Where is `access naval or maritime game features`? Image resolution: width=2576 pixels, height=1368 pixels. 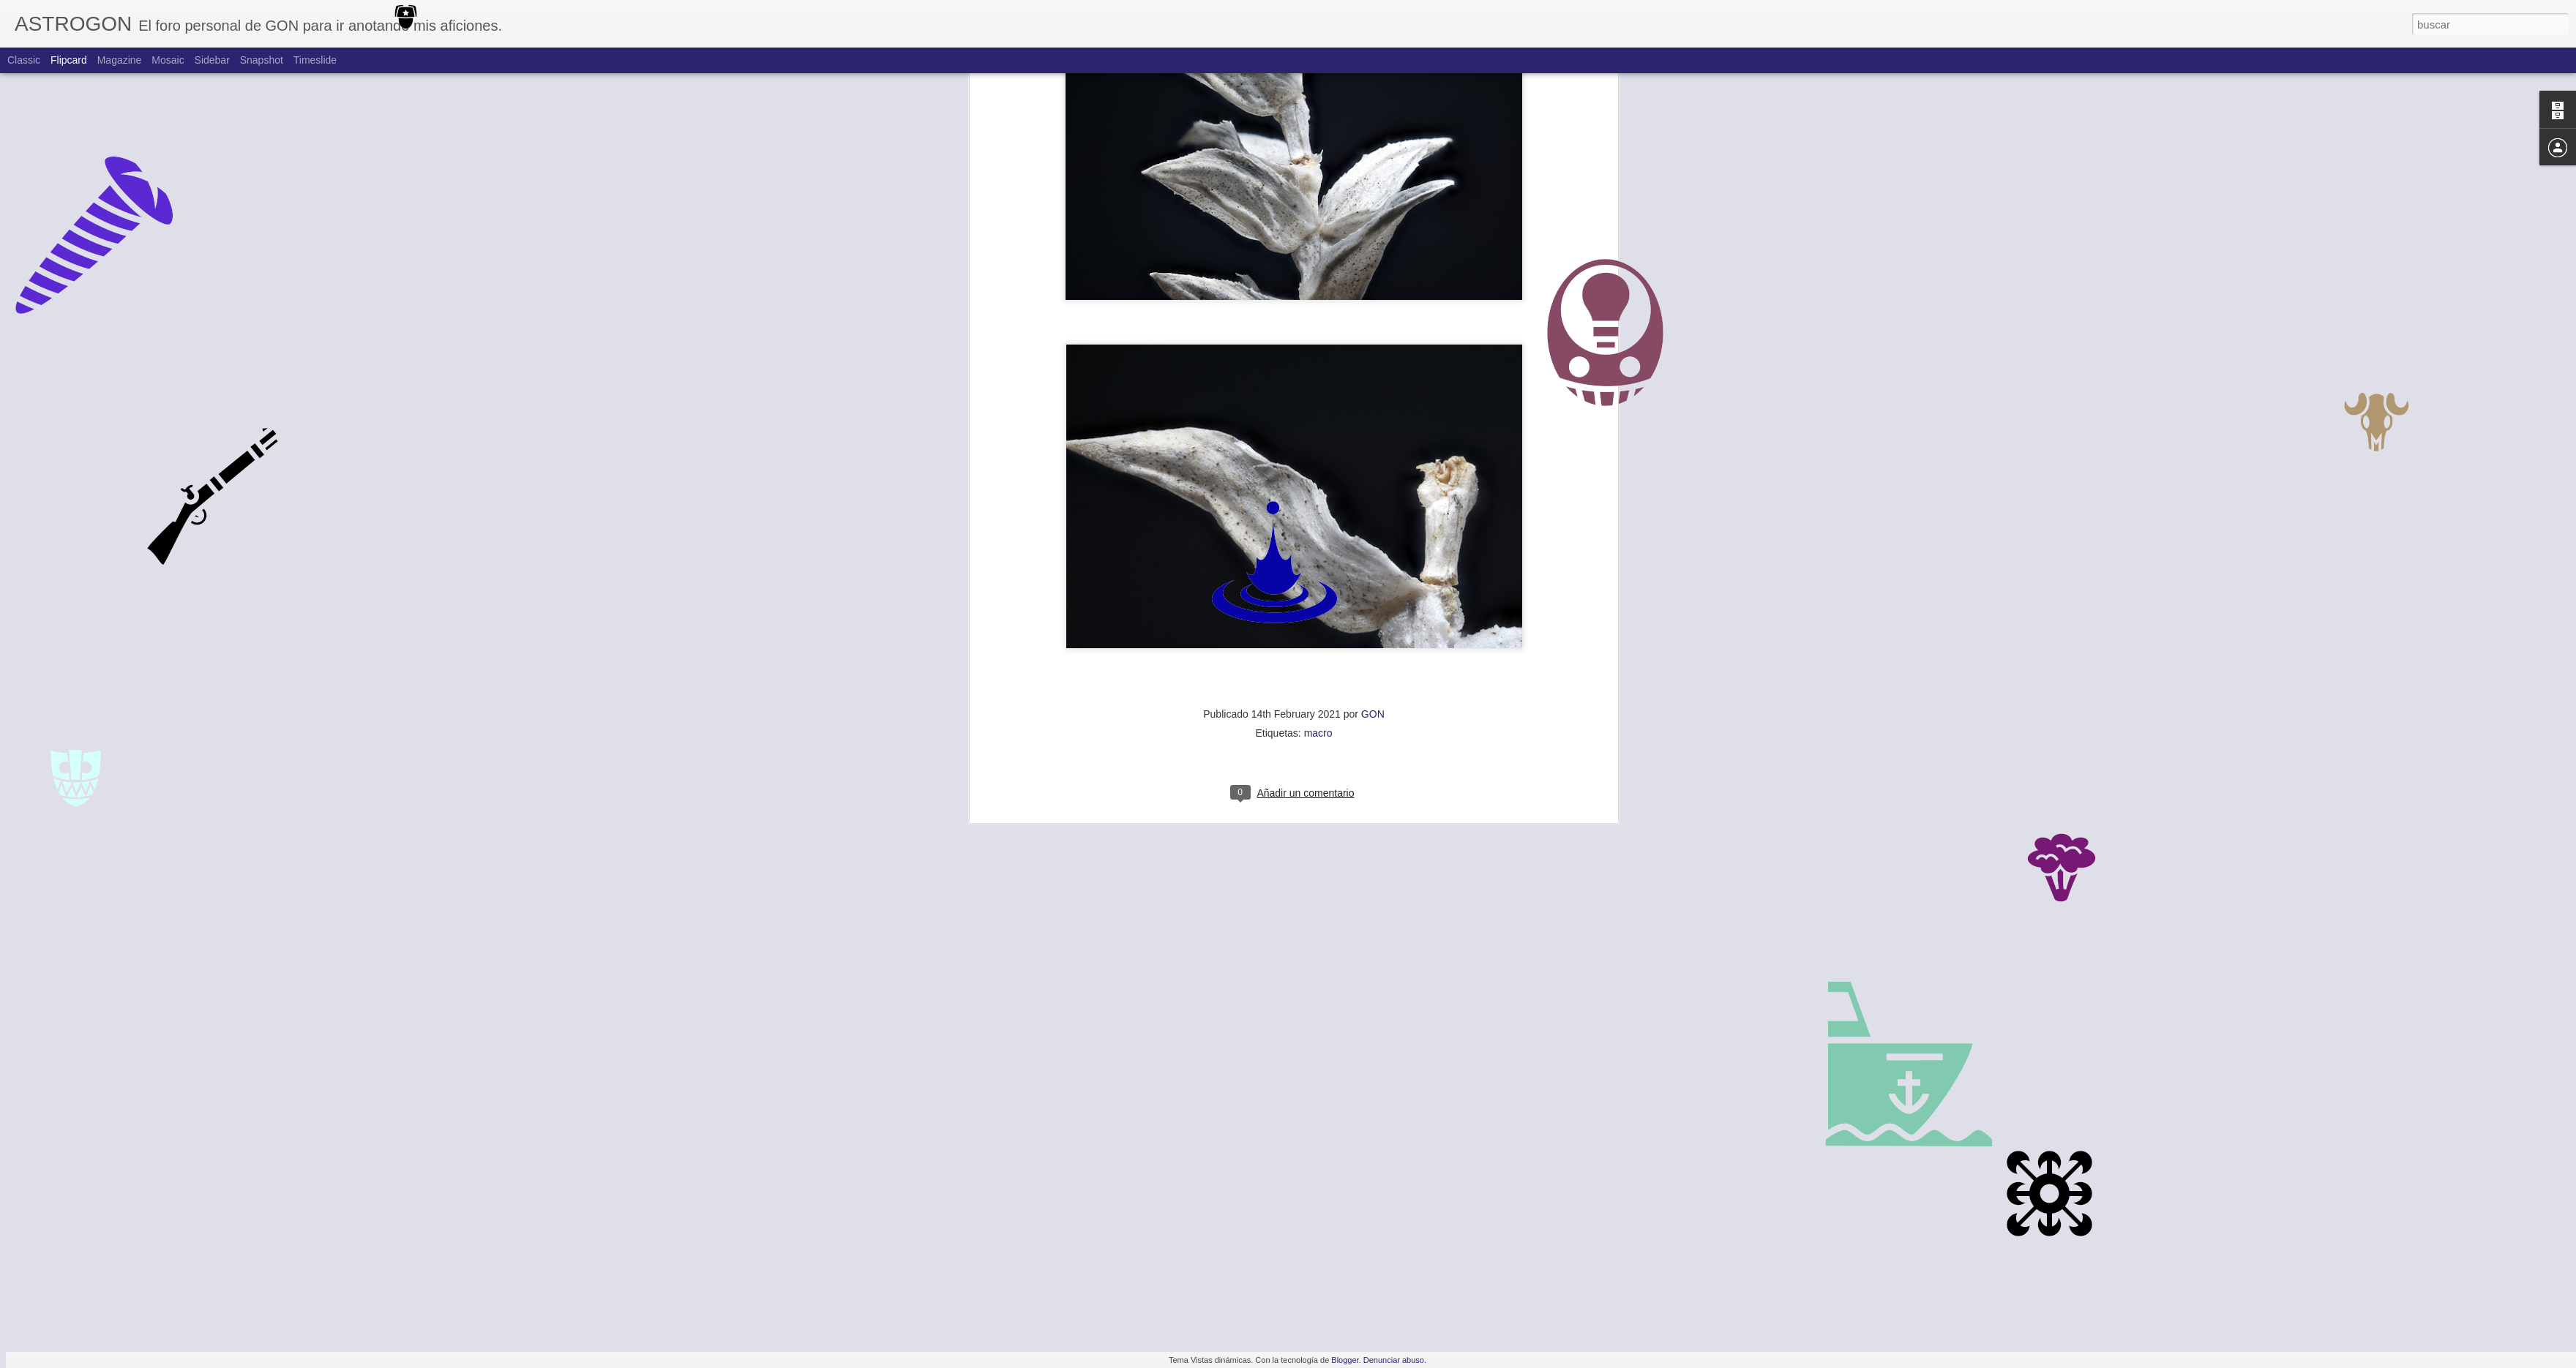 access naval or maritime game features is located at coordinates (1909, 1062).